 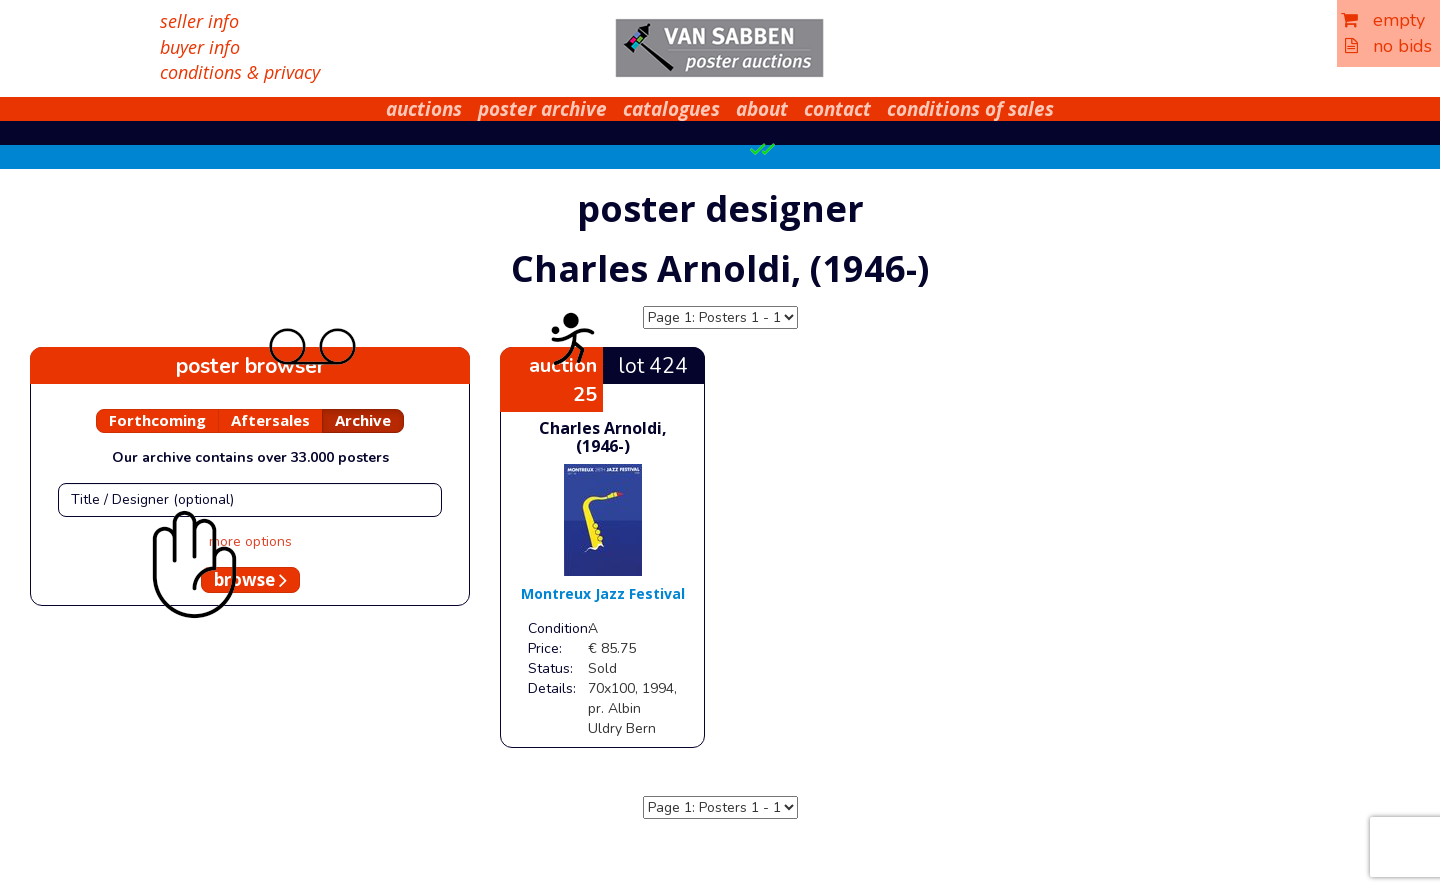 I want to click on access sports or athletic activities, so click(x=571, y=338).